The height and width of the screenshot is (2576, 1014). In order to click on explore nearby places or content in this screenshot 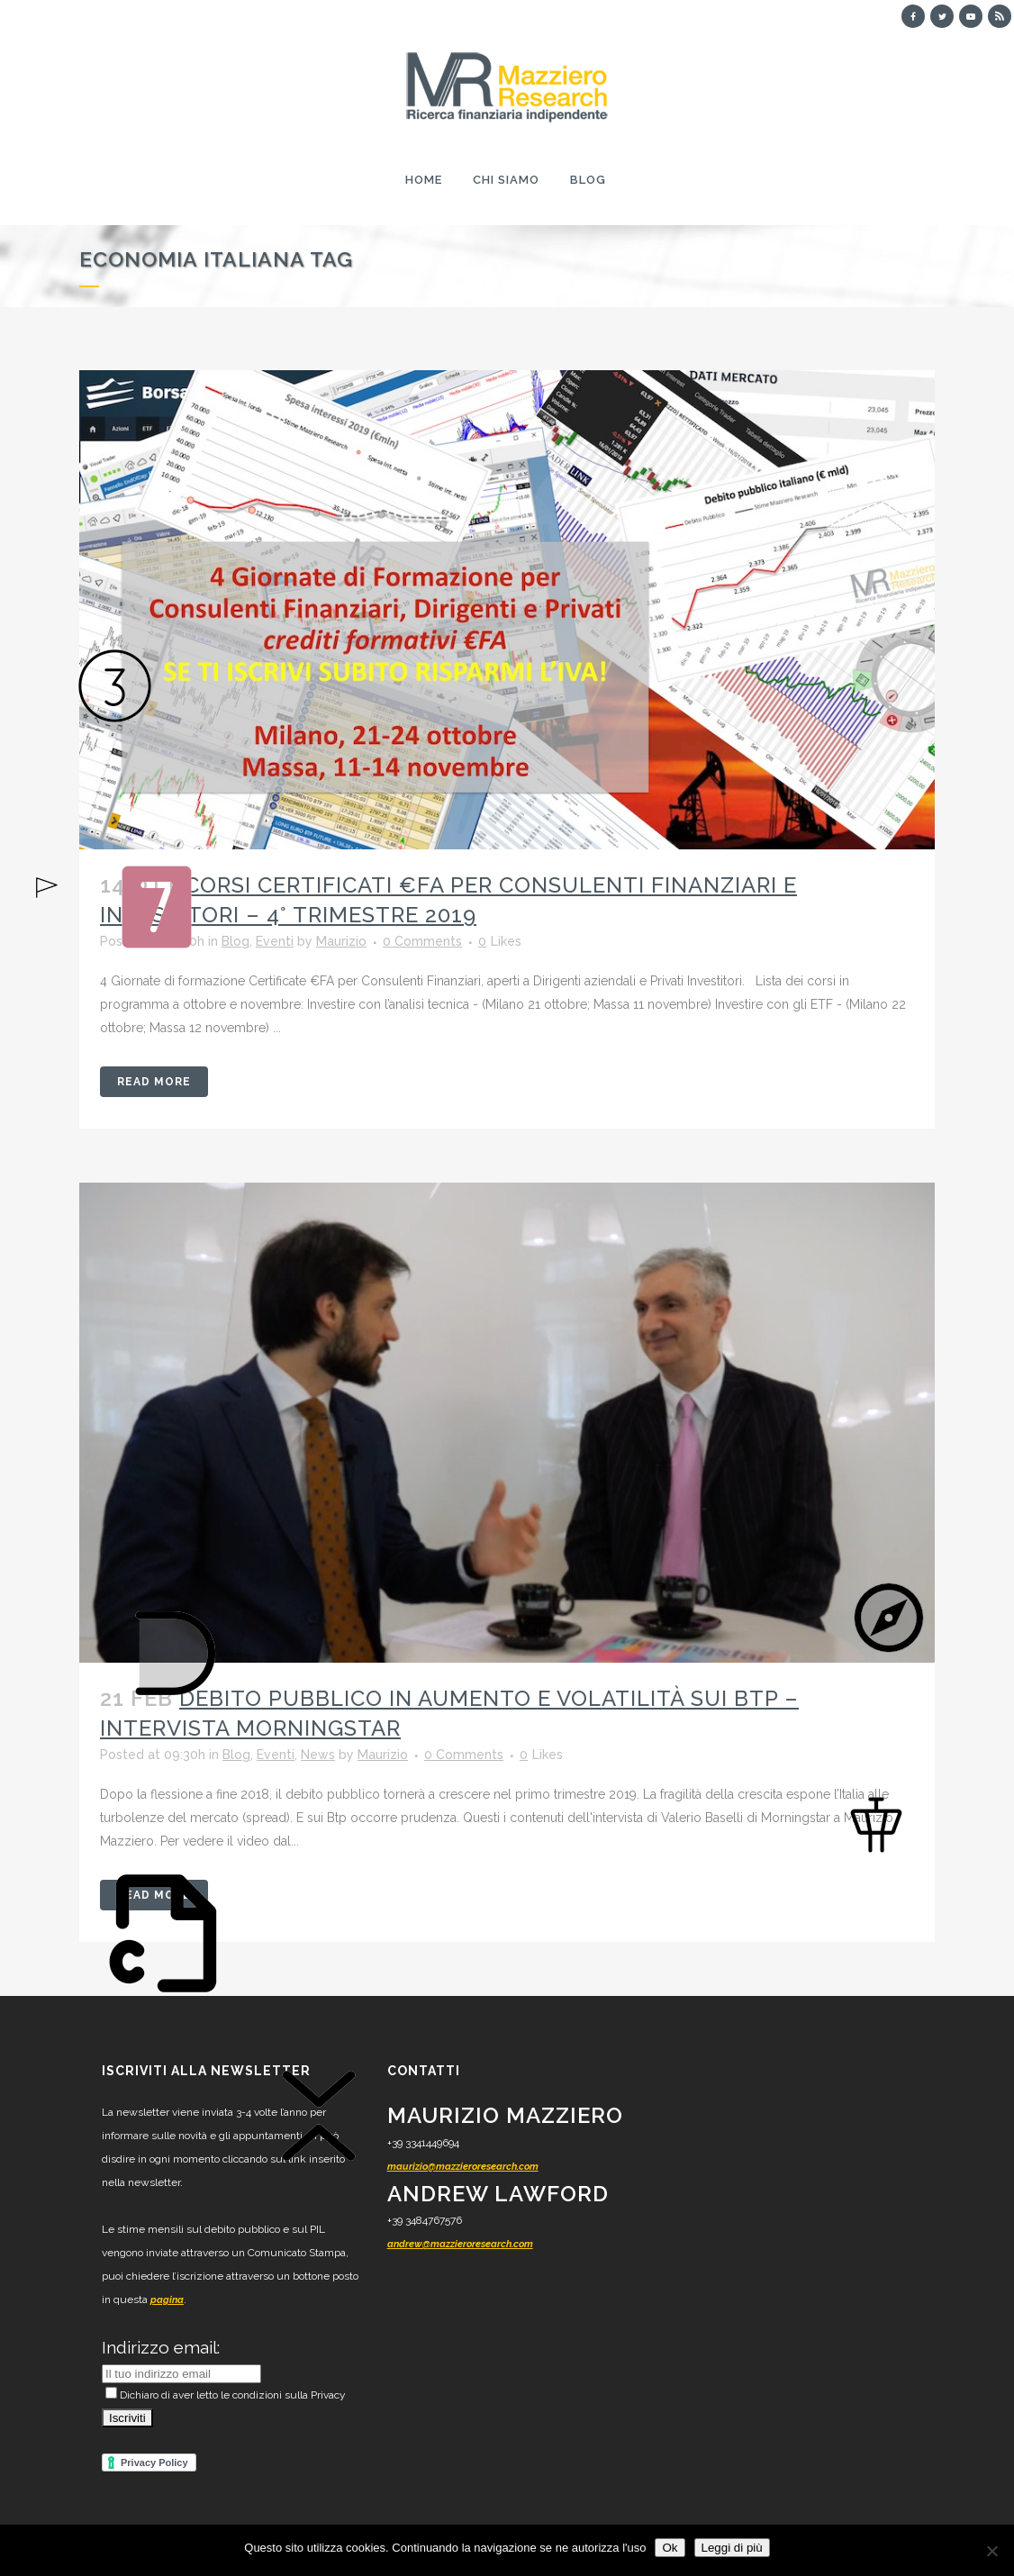, I will do `click(889, 1618)`.